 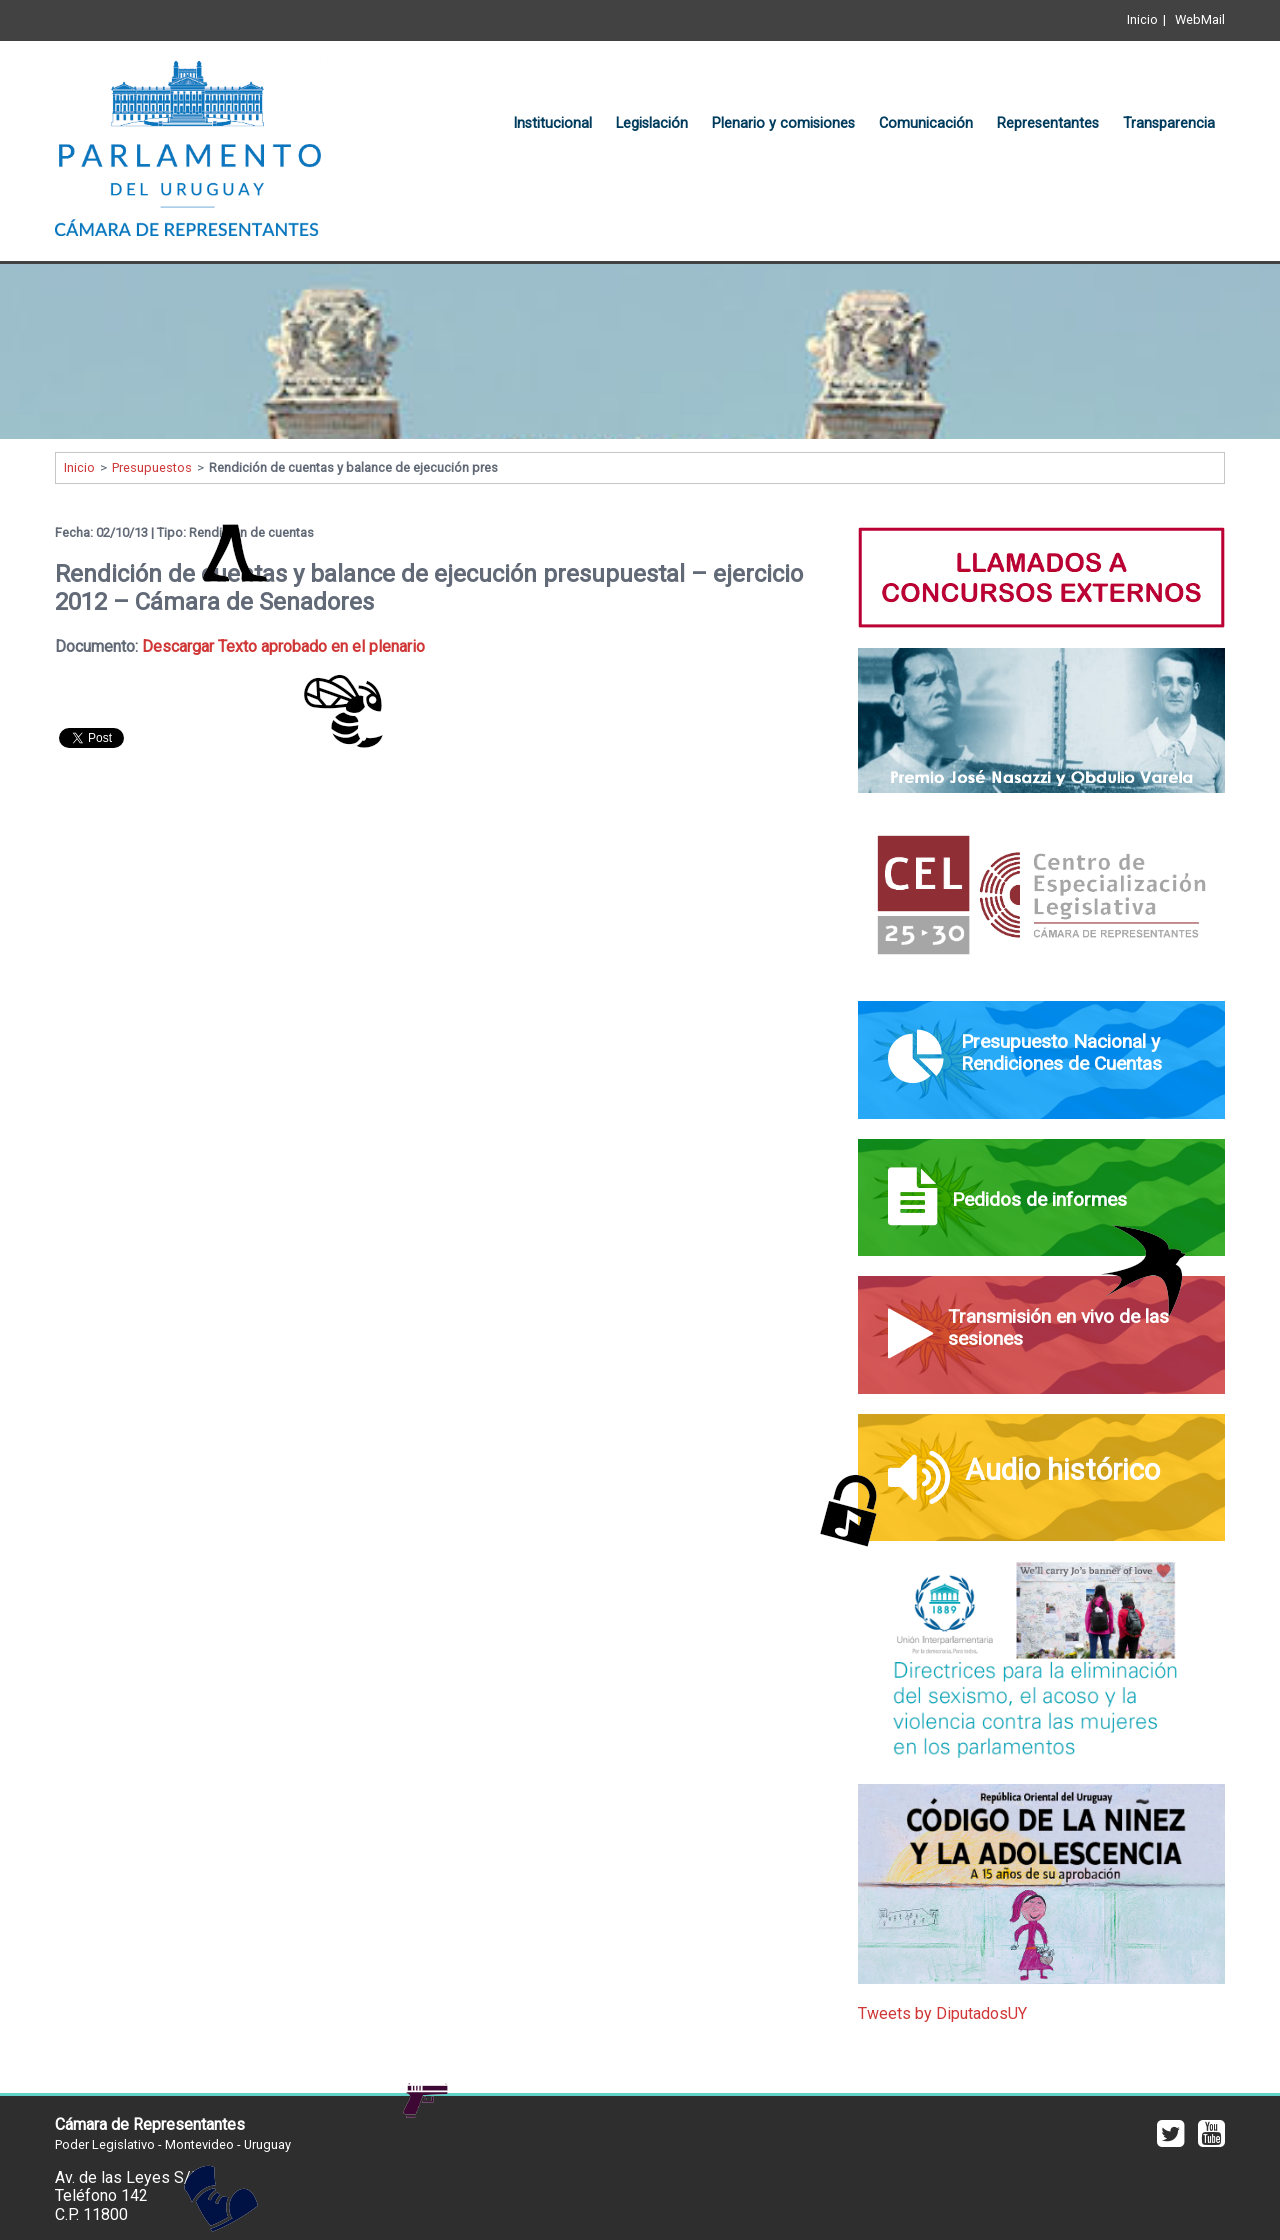 What do you see at coordinates (1143, 1271) in the screenshot?
I see `swallow bird icon for nature or wildlife category` at bounding box center [1143, 1271].